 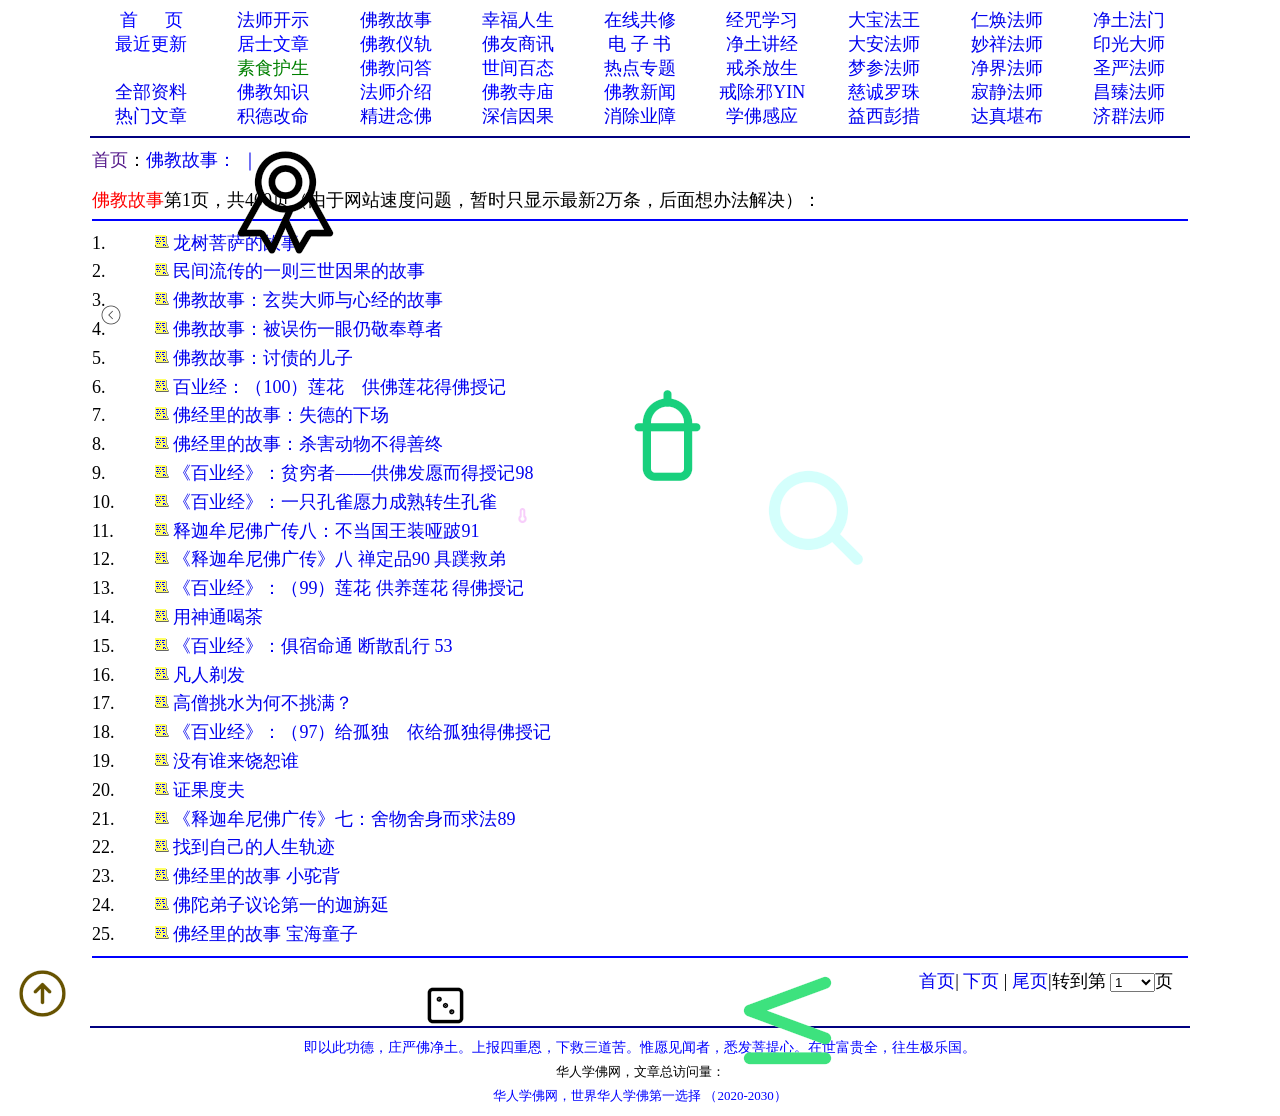 What do you see at coordinates (522, 515) in the screenshot?
I see `indicates high temperature reading` at bounding box center [522, 515].